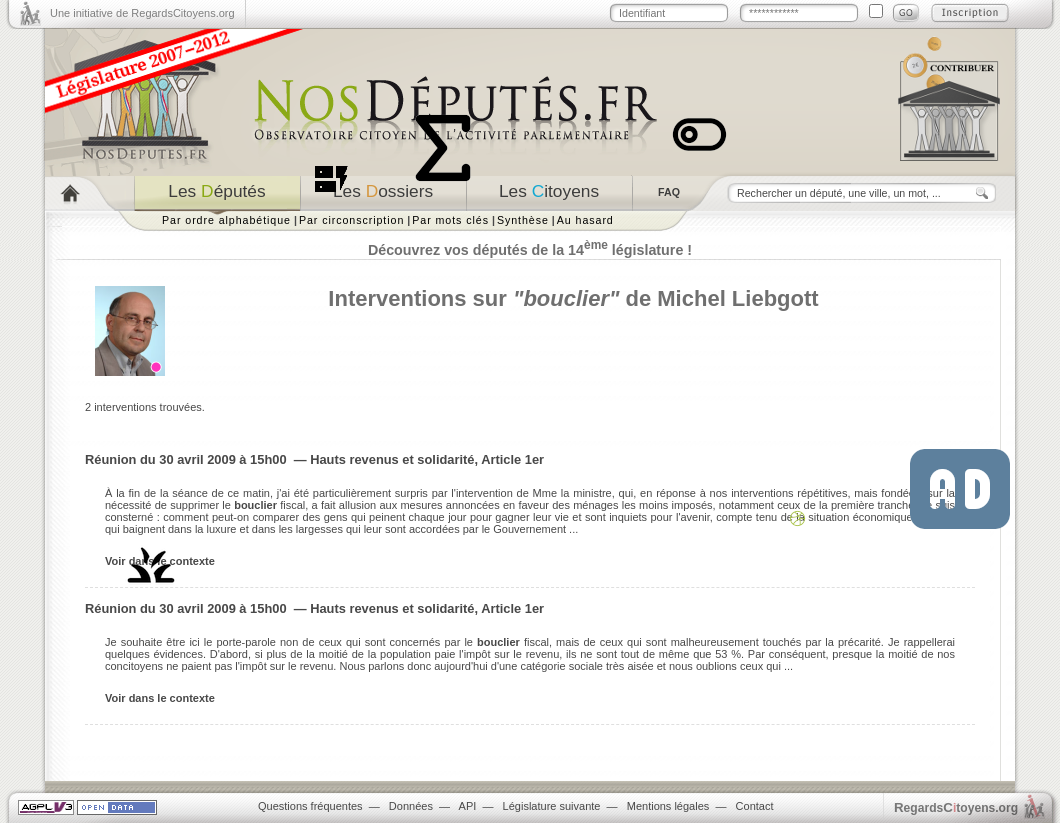  I want to click on toggle switch in off position, so click(699, 134).